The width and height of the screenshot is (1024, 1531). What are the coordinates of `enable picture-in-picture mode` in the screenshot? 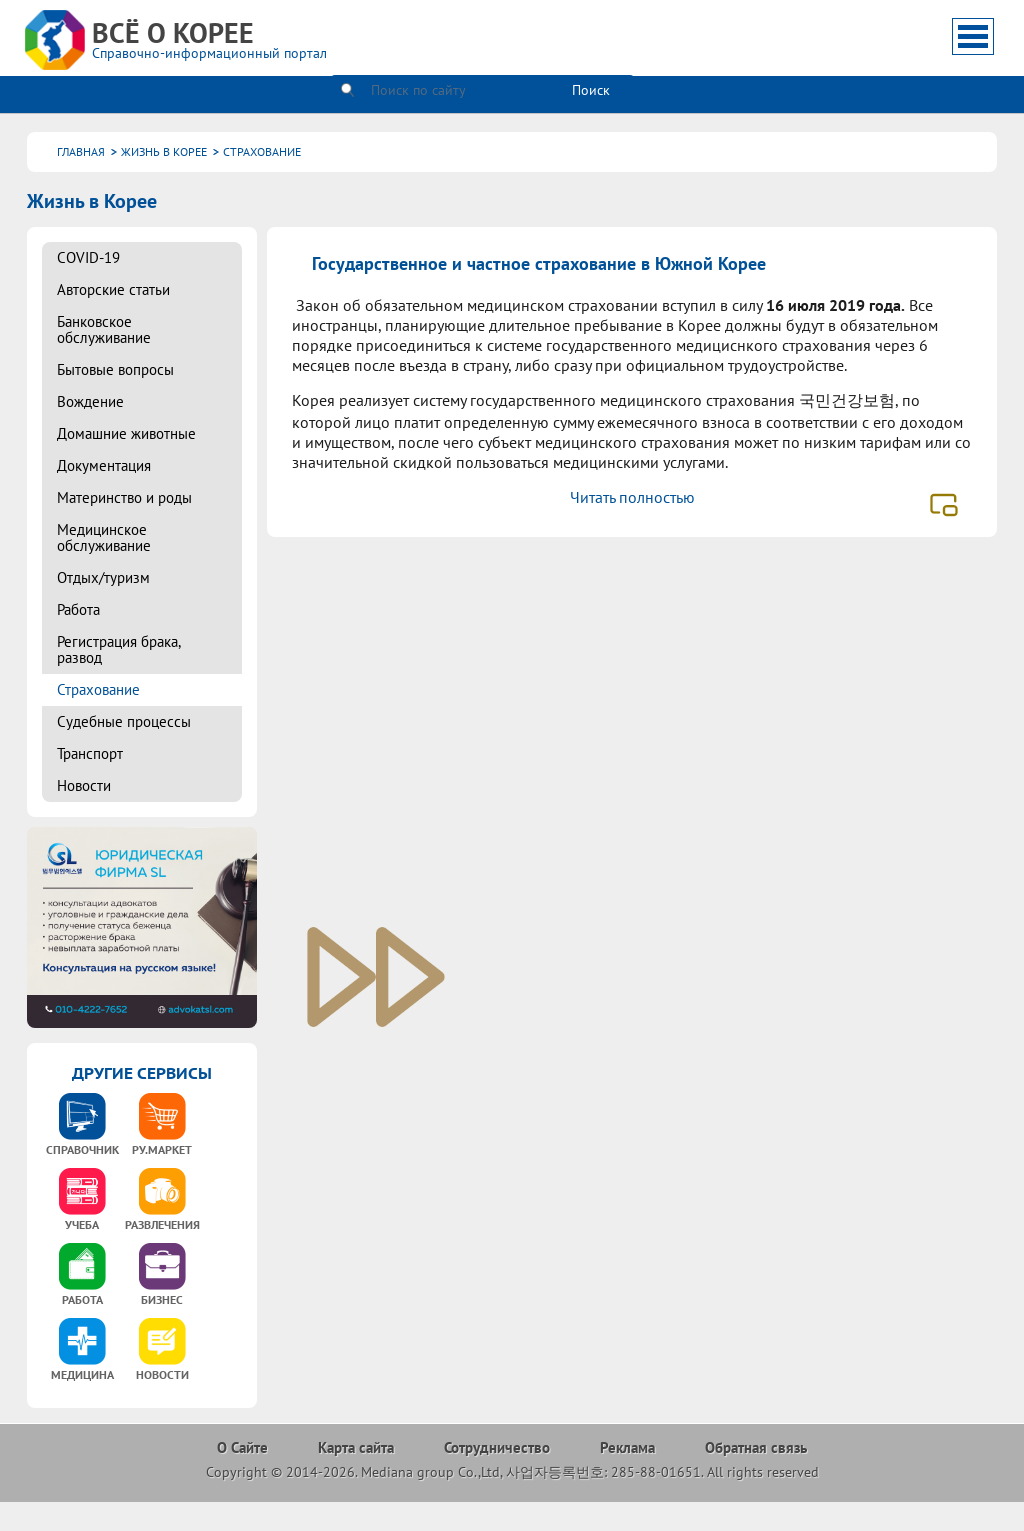 It's located at (944, 505).